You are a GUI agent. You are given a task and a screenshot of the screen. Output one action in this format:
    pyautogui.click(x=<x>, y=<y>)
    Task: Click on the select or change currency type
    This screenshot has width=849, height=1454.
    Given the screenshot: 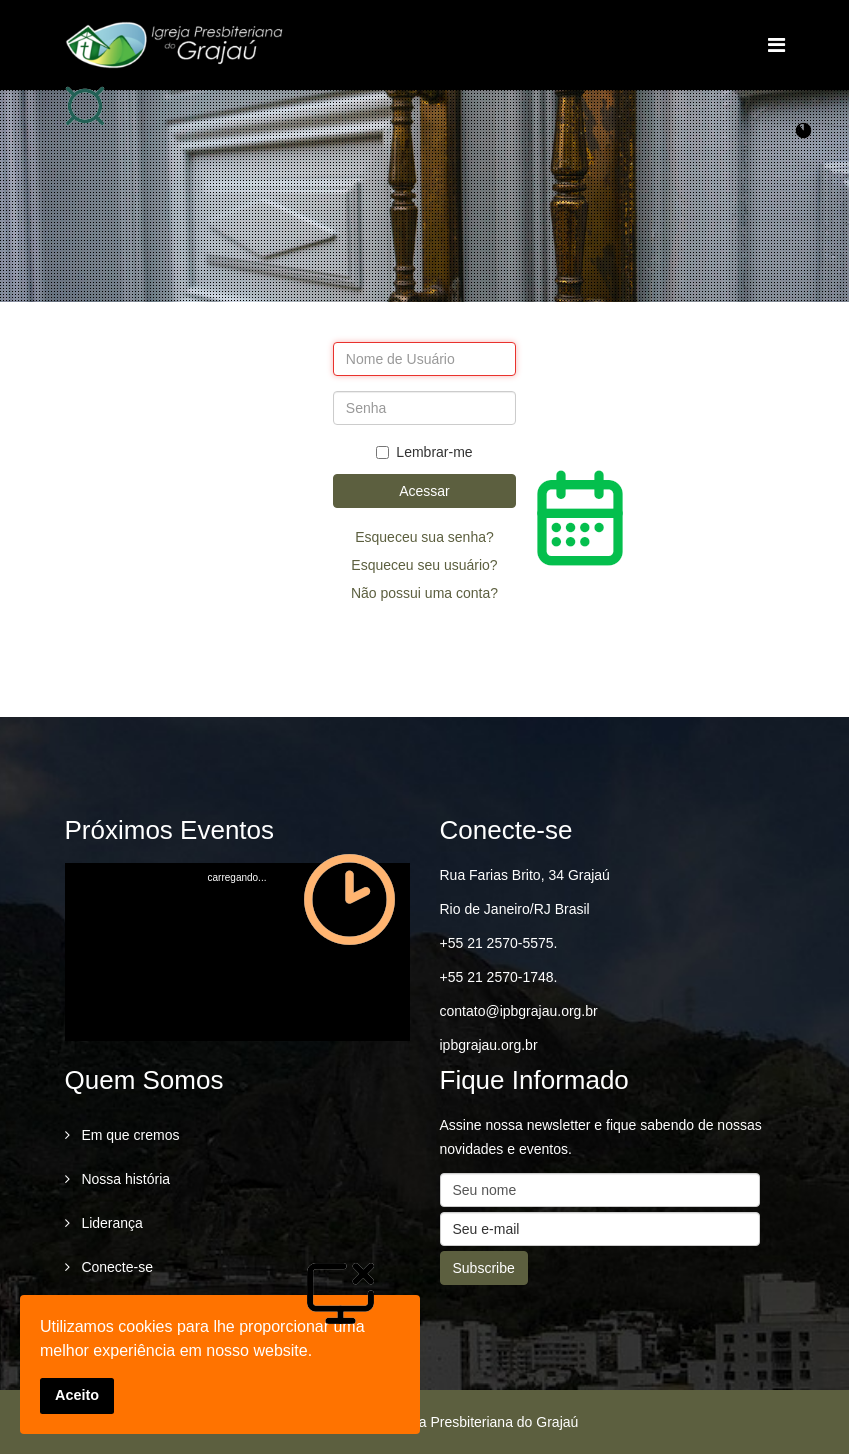 What is the action you would take?
    pyautogui.click(x=85, y=106)
    